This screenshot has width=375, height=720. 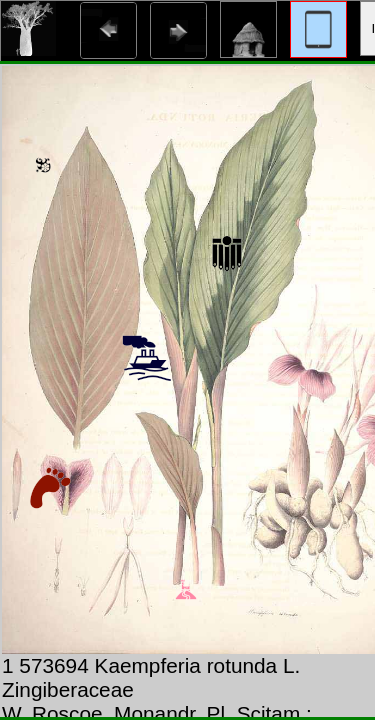 I want to click on track steps or walking activity, so click(x=50, y=488).